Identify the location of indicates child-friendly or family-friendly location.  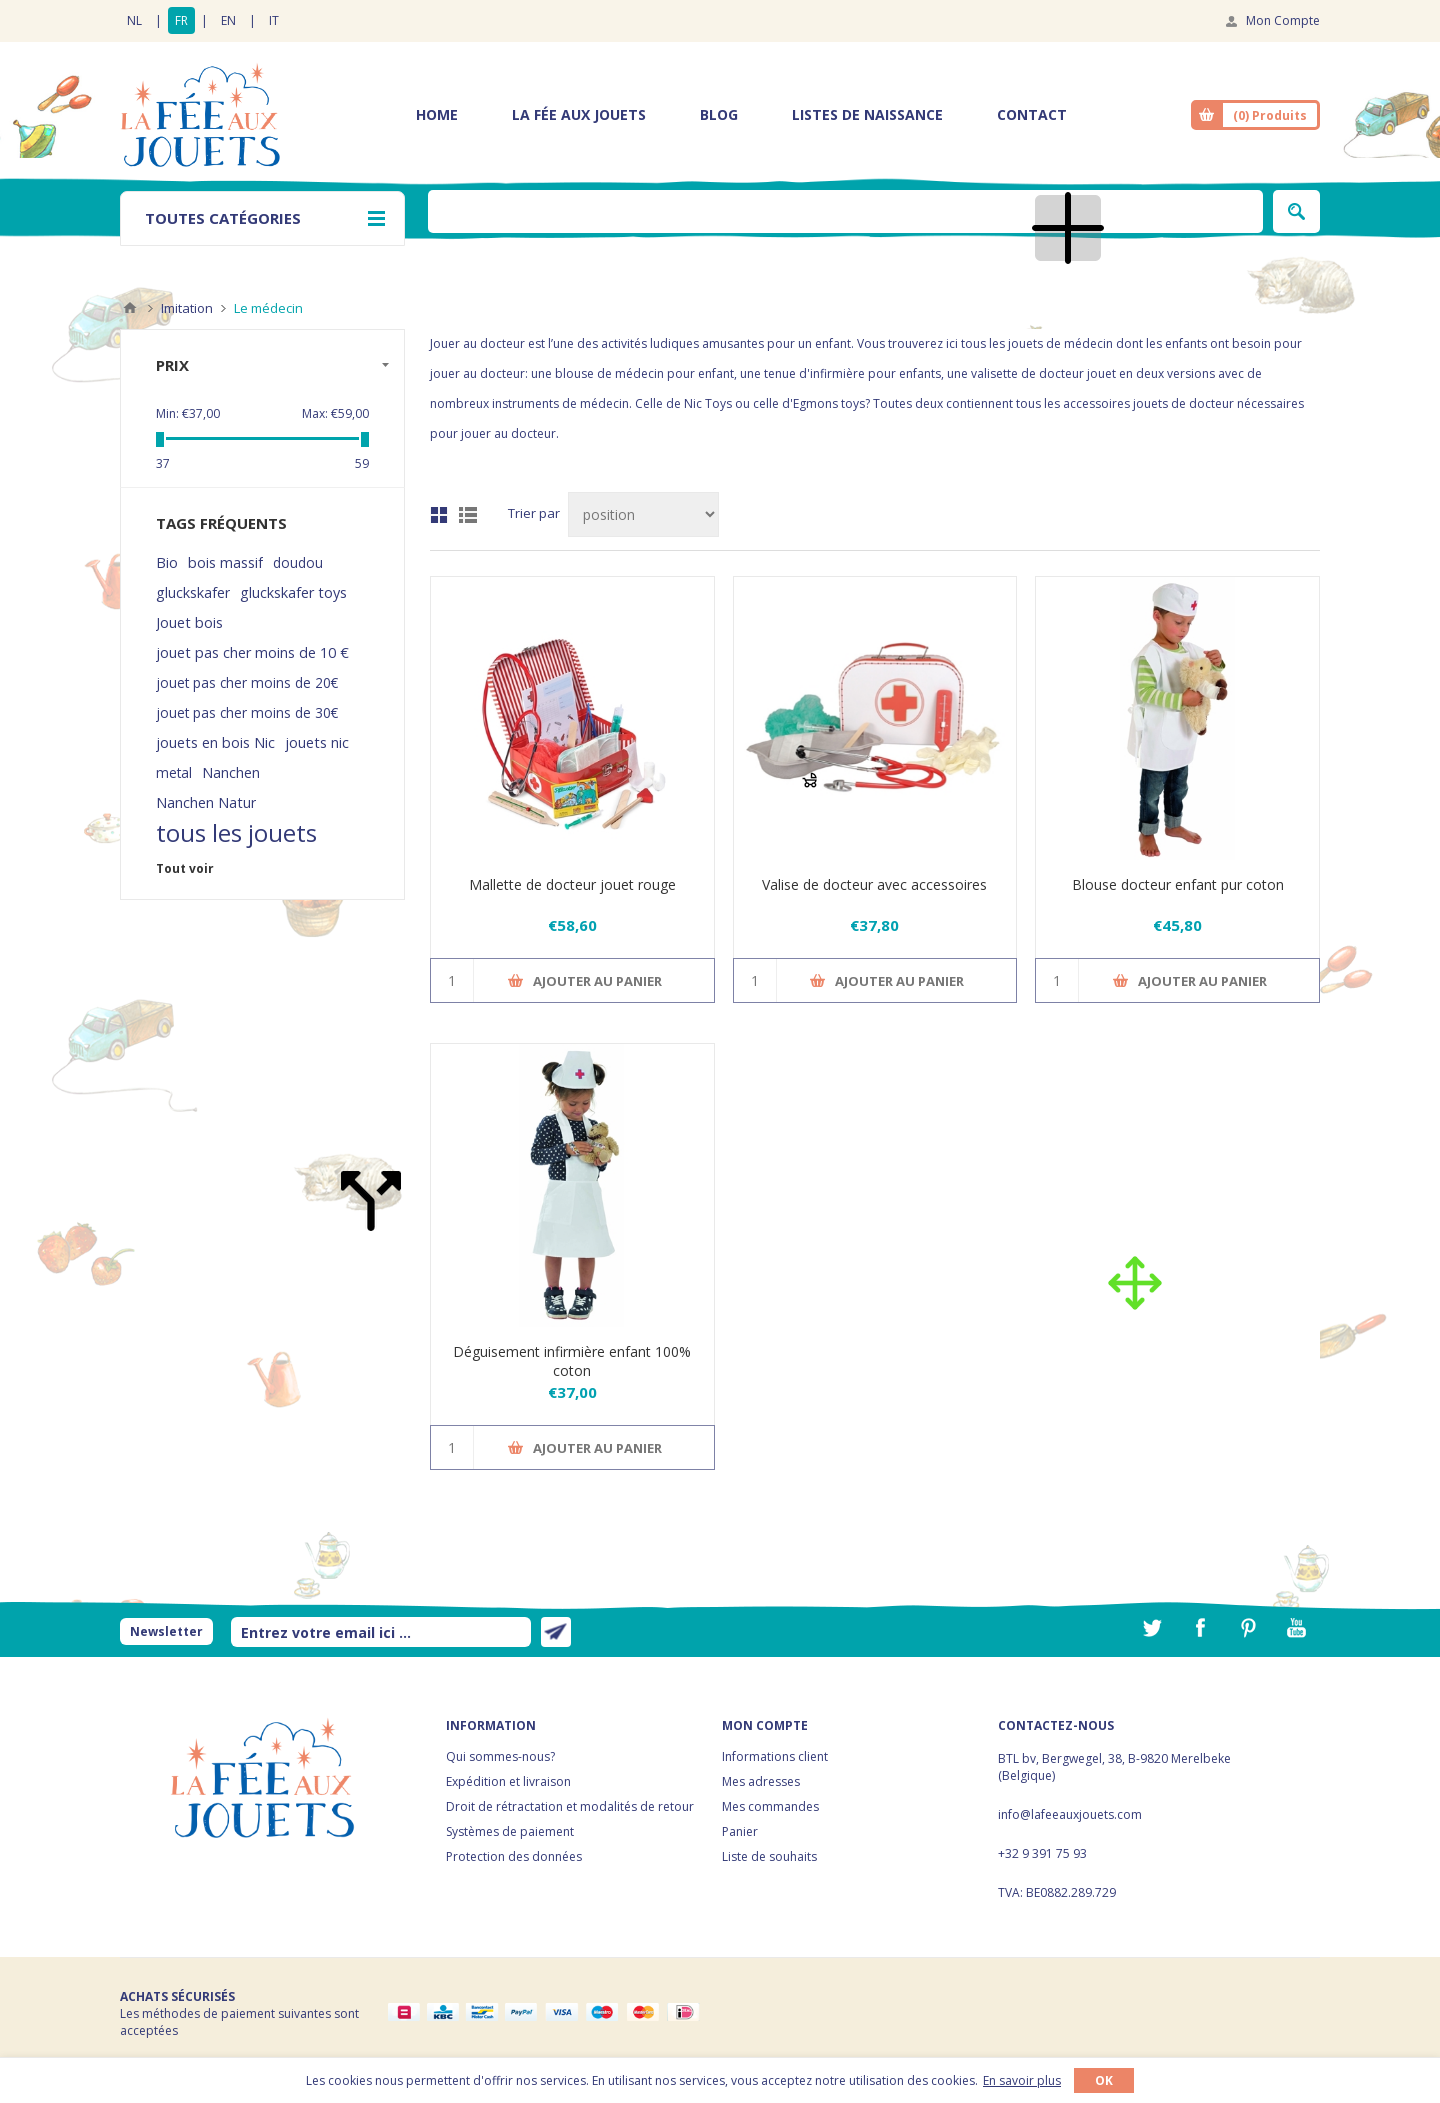
(810, 780).